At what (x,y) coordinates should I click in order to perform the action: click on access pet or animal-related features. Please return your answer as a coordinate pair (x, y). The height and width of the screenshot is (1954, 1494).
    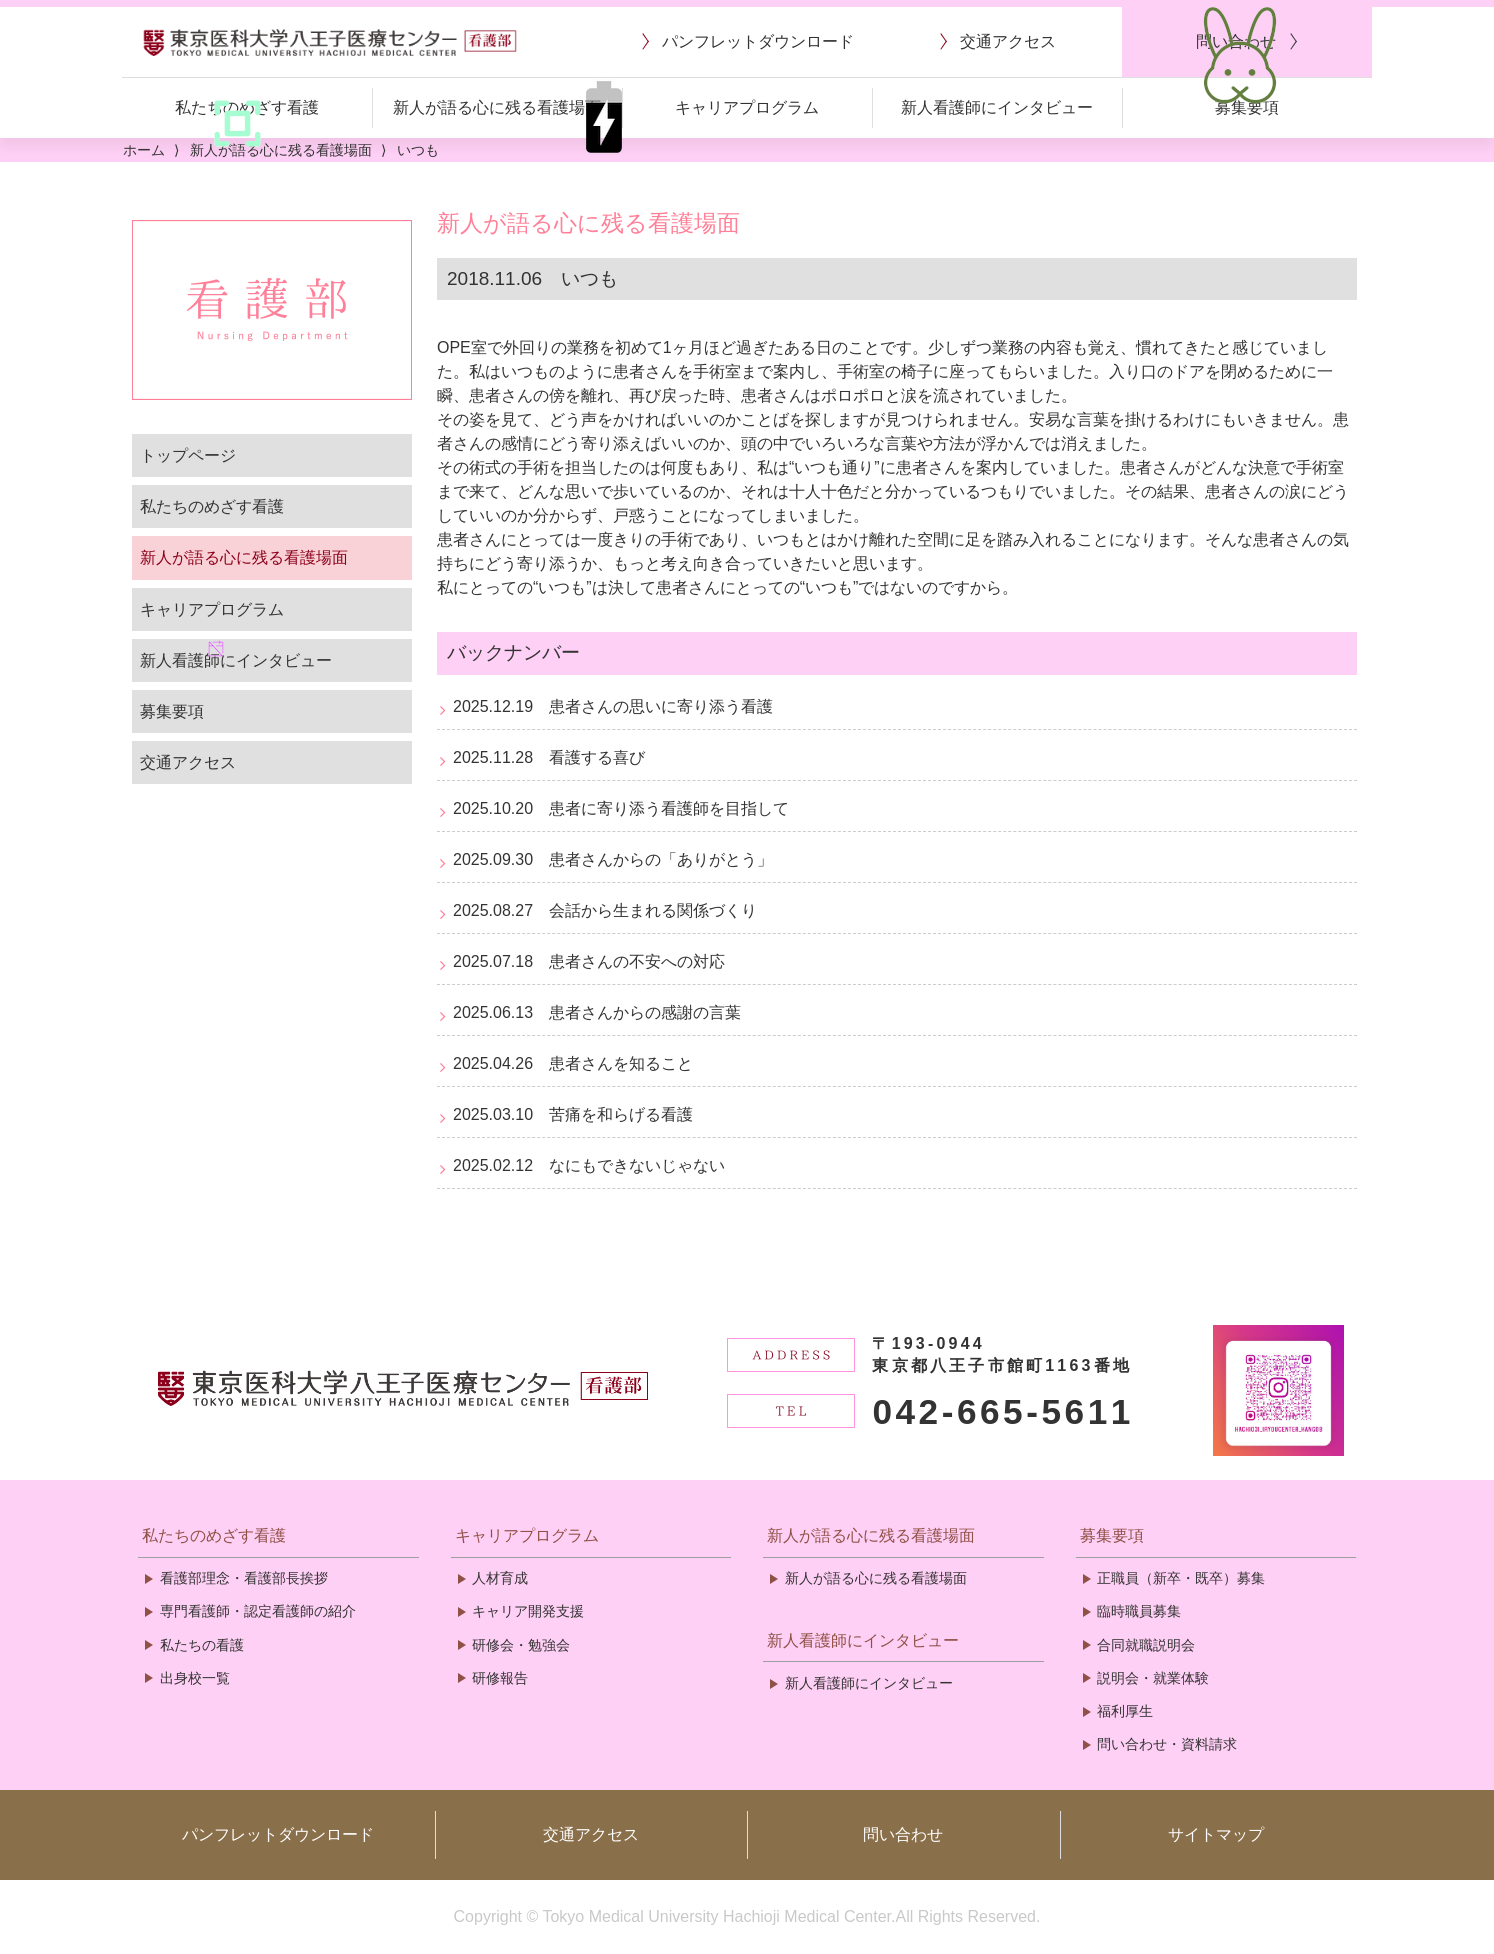
    Looking at the image, I should click on (1240, 57).